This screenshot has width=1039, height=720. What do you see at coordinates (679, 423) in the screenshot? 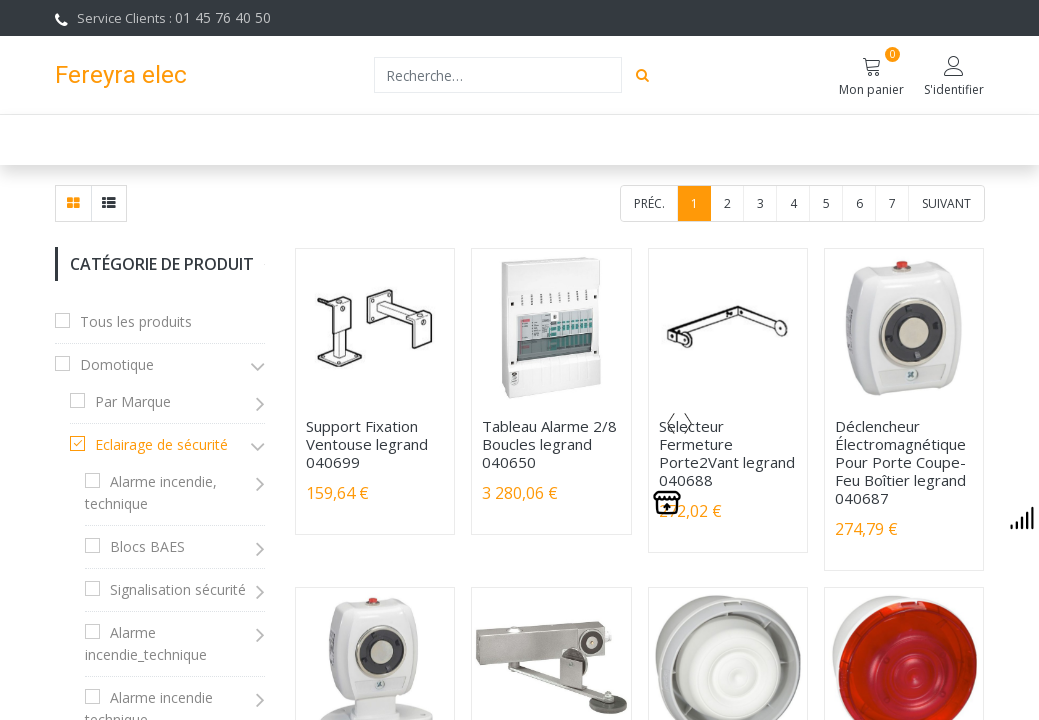
I see `view or edit code/markup` at bounding box center [679, 423].